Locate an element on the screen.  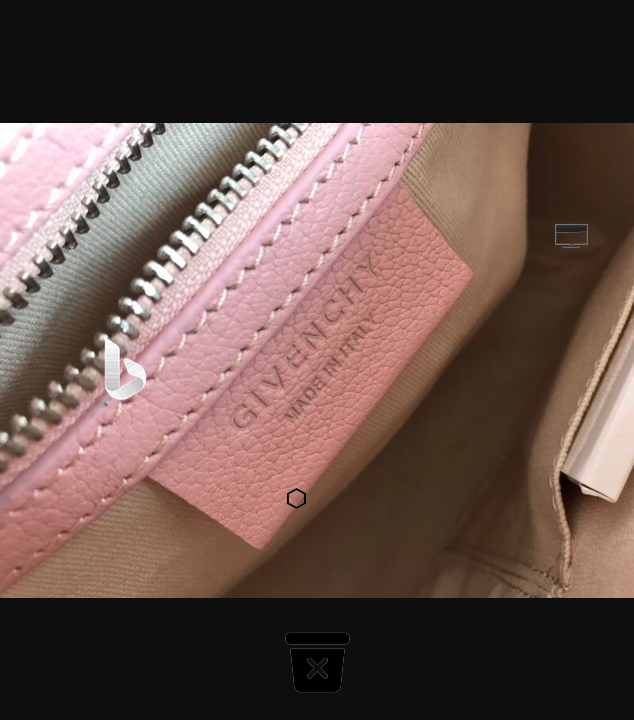
open microsoft bing search app is located at coordinates (125, 369).